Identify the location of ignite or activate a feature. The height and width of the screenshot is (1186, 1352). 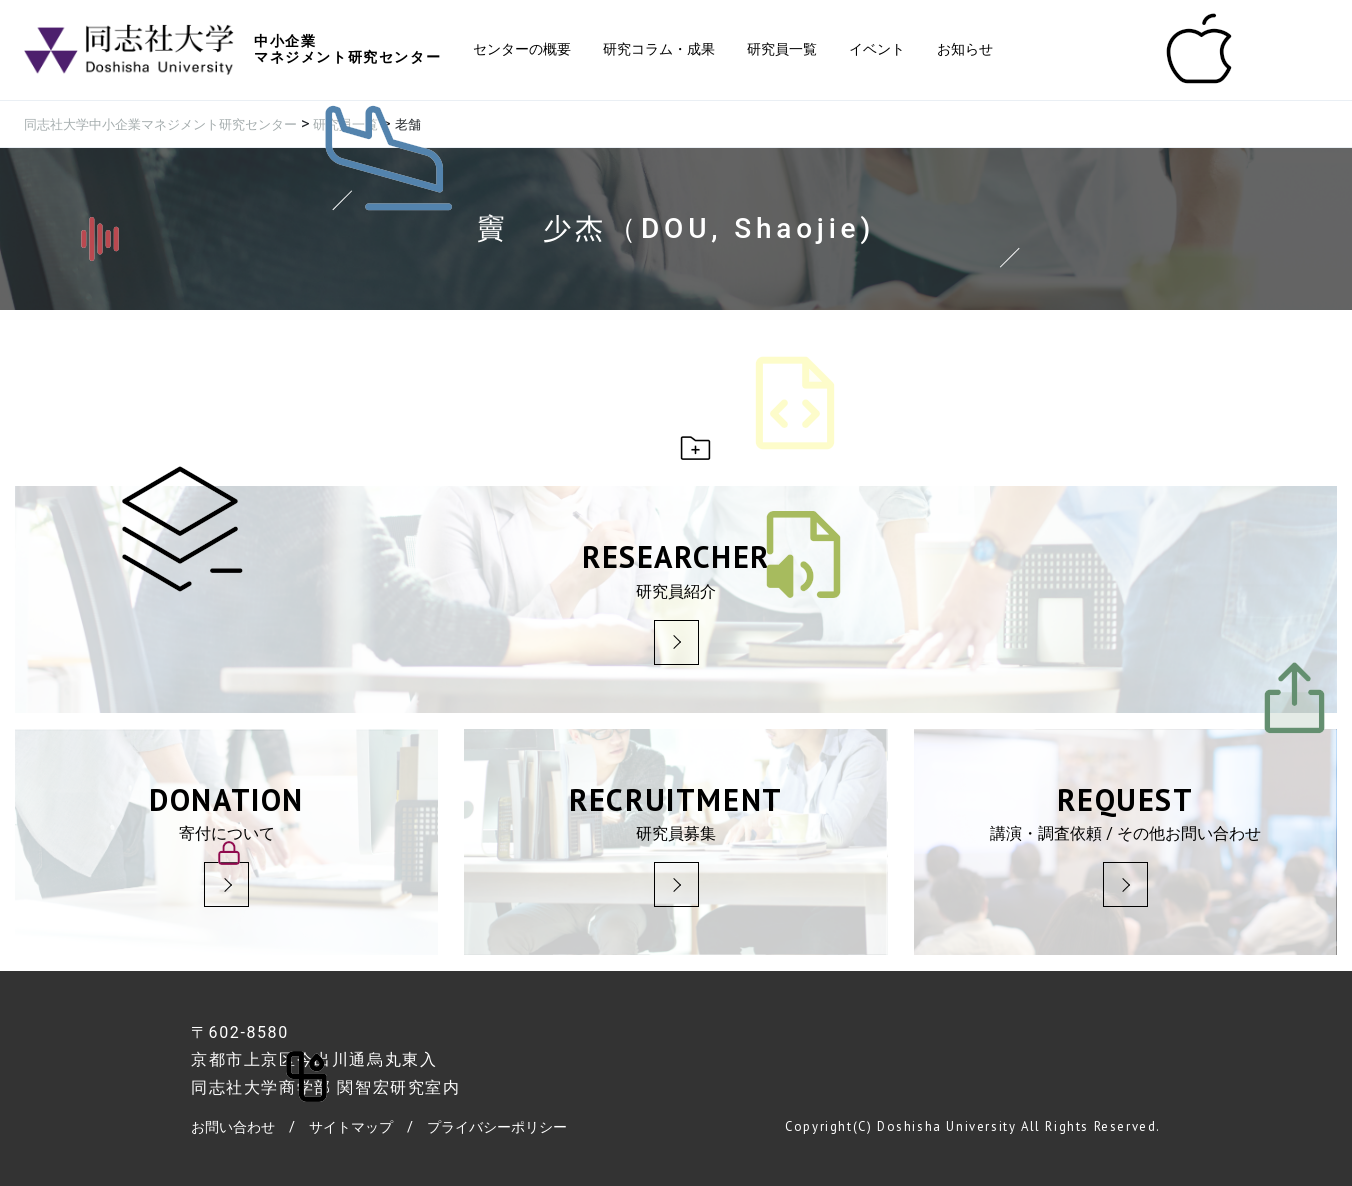
(306, 1076).